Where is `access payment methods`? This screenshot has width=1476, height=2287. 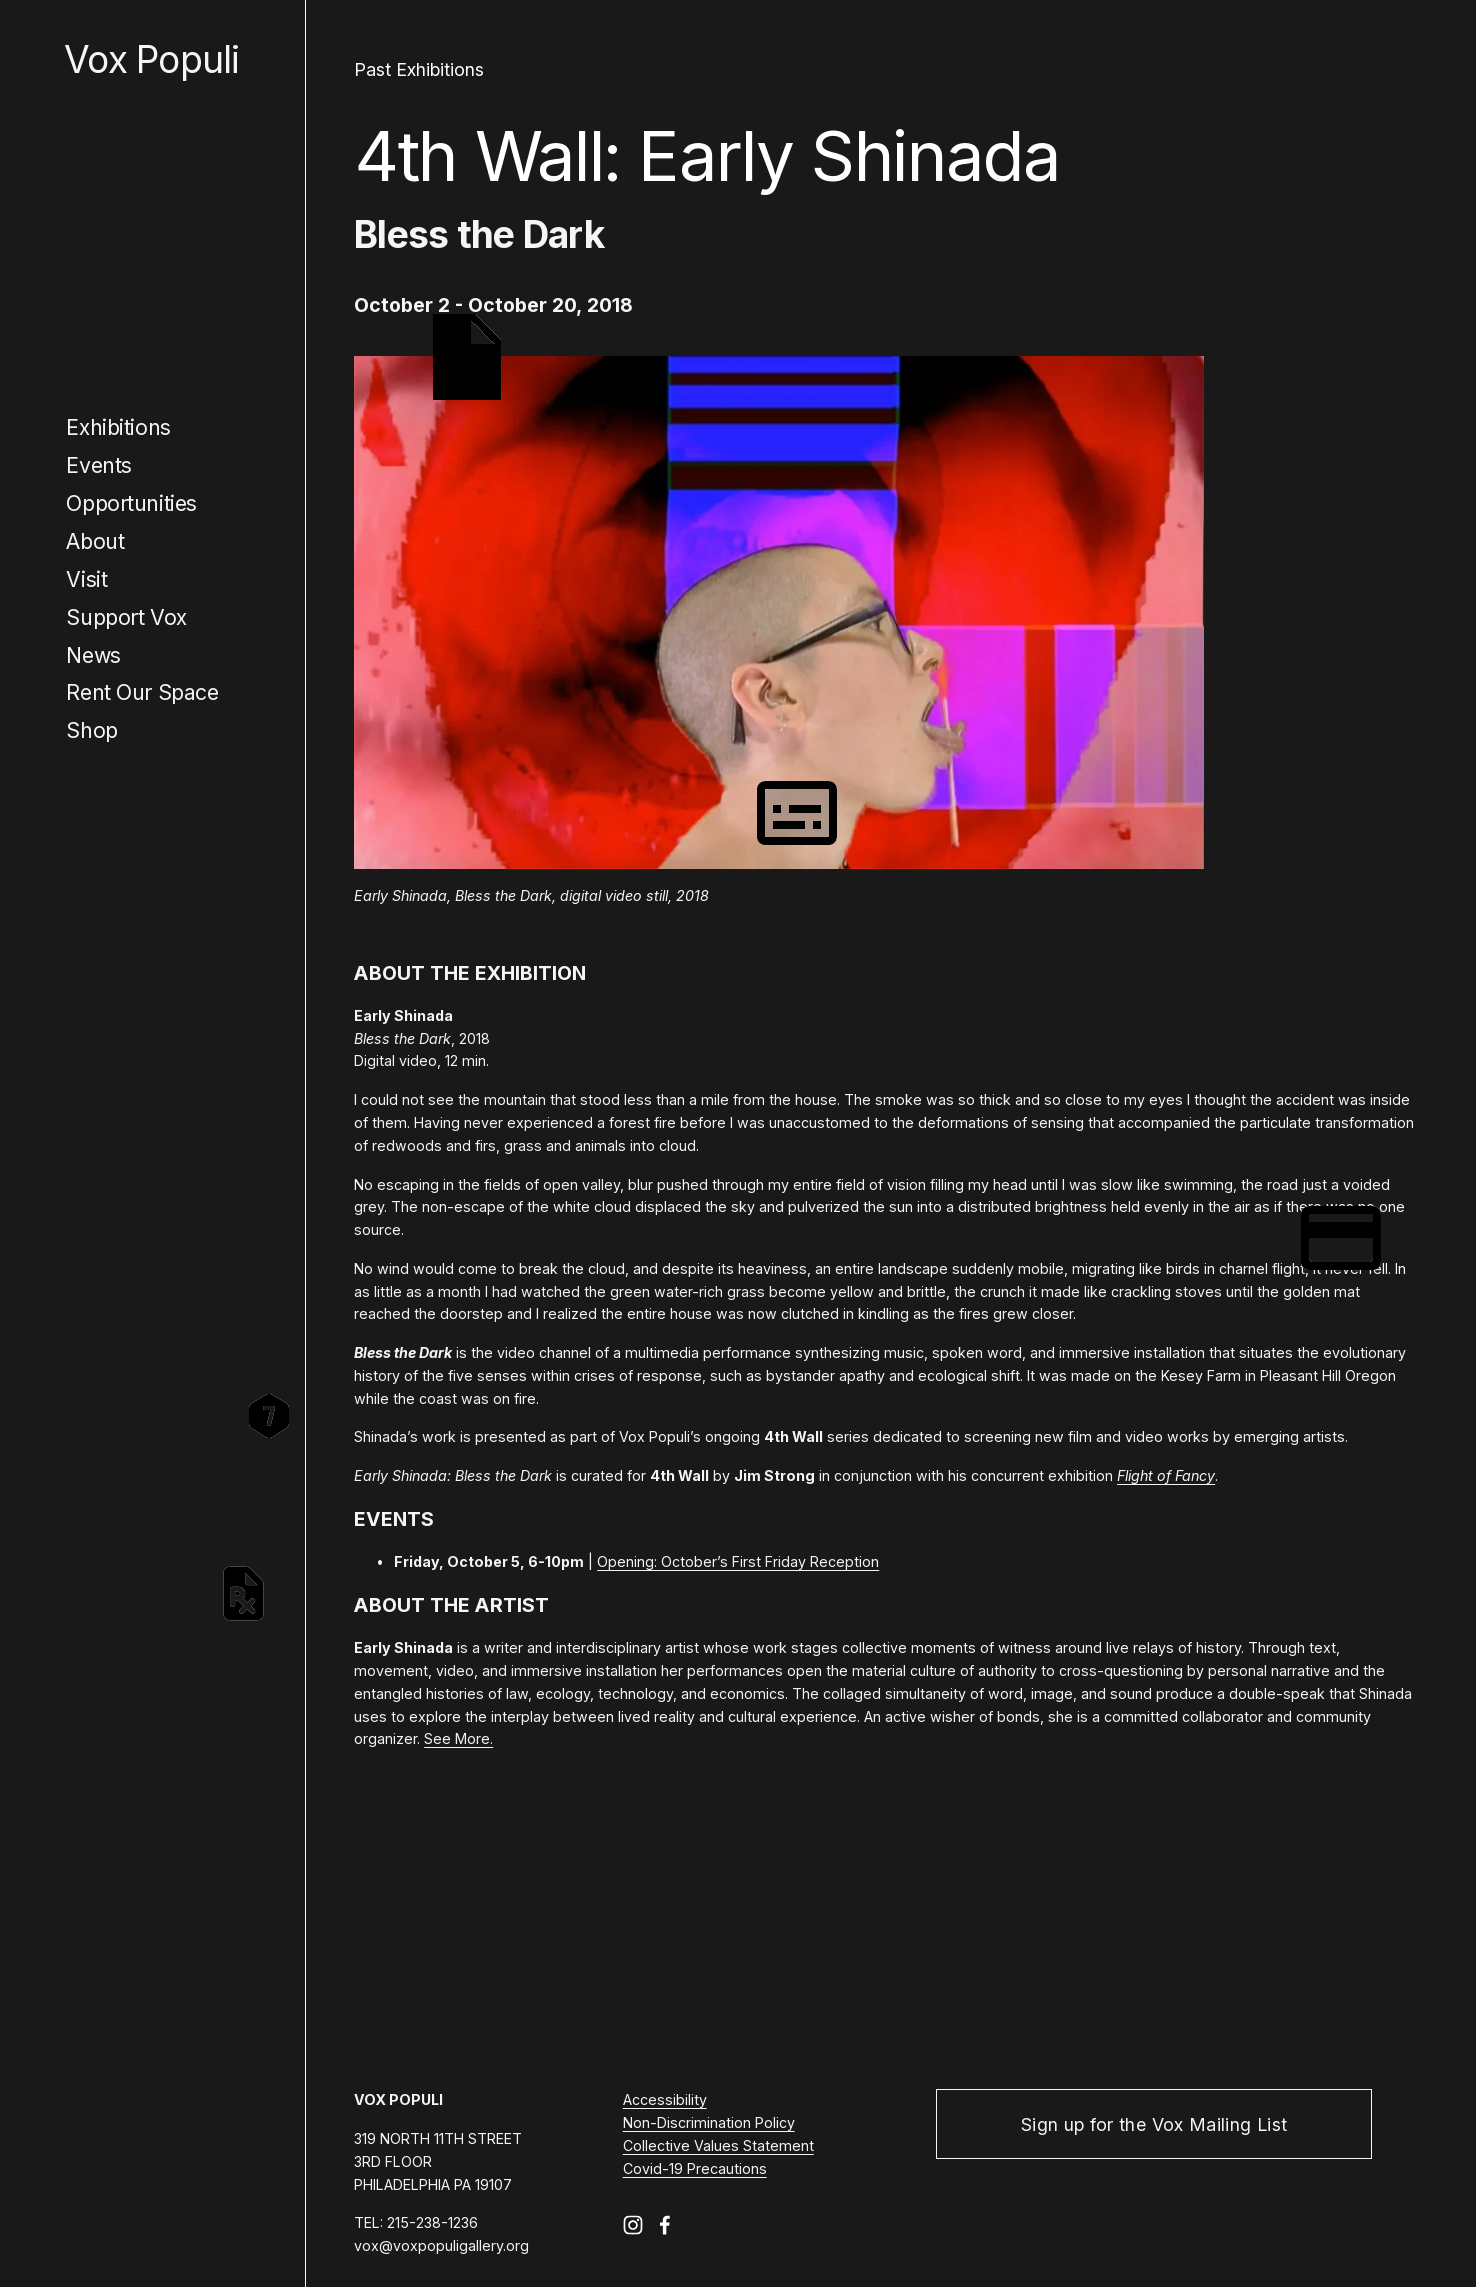 access payment methods is located at coordinates (1341, 1238).